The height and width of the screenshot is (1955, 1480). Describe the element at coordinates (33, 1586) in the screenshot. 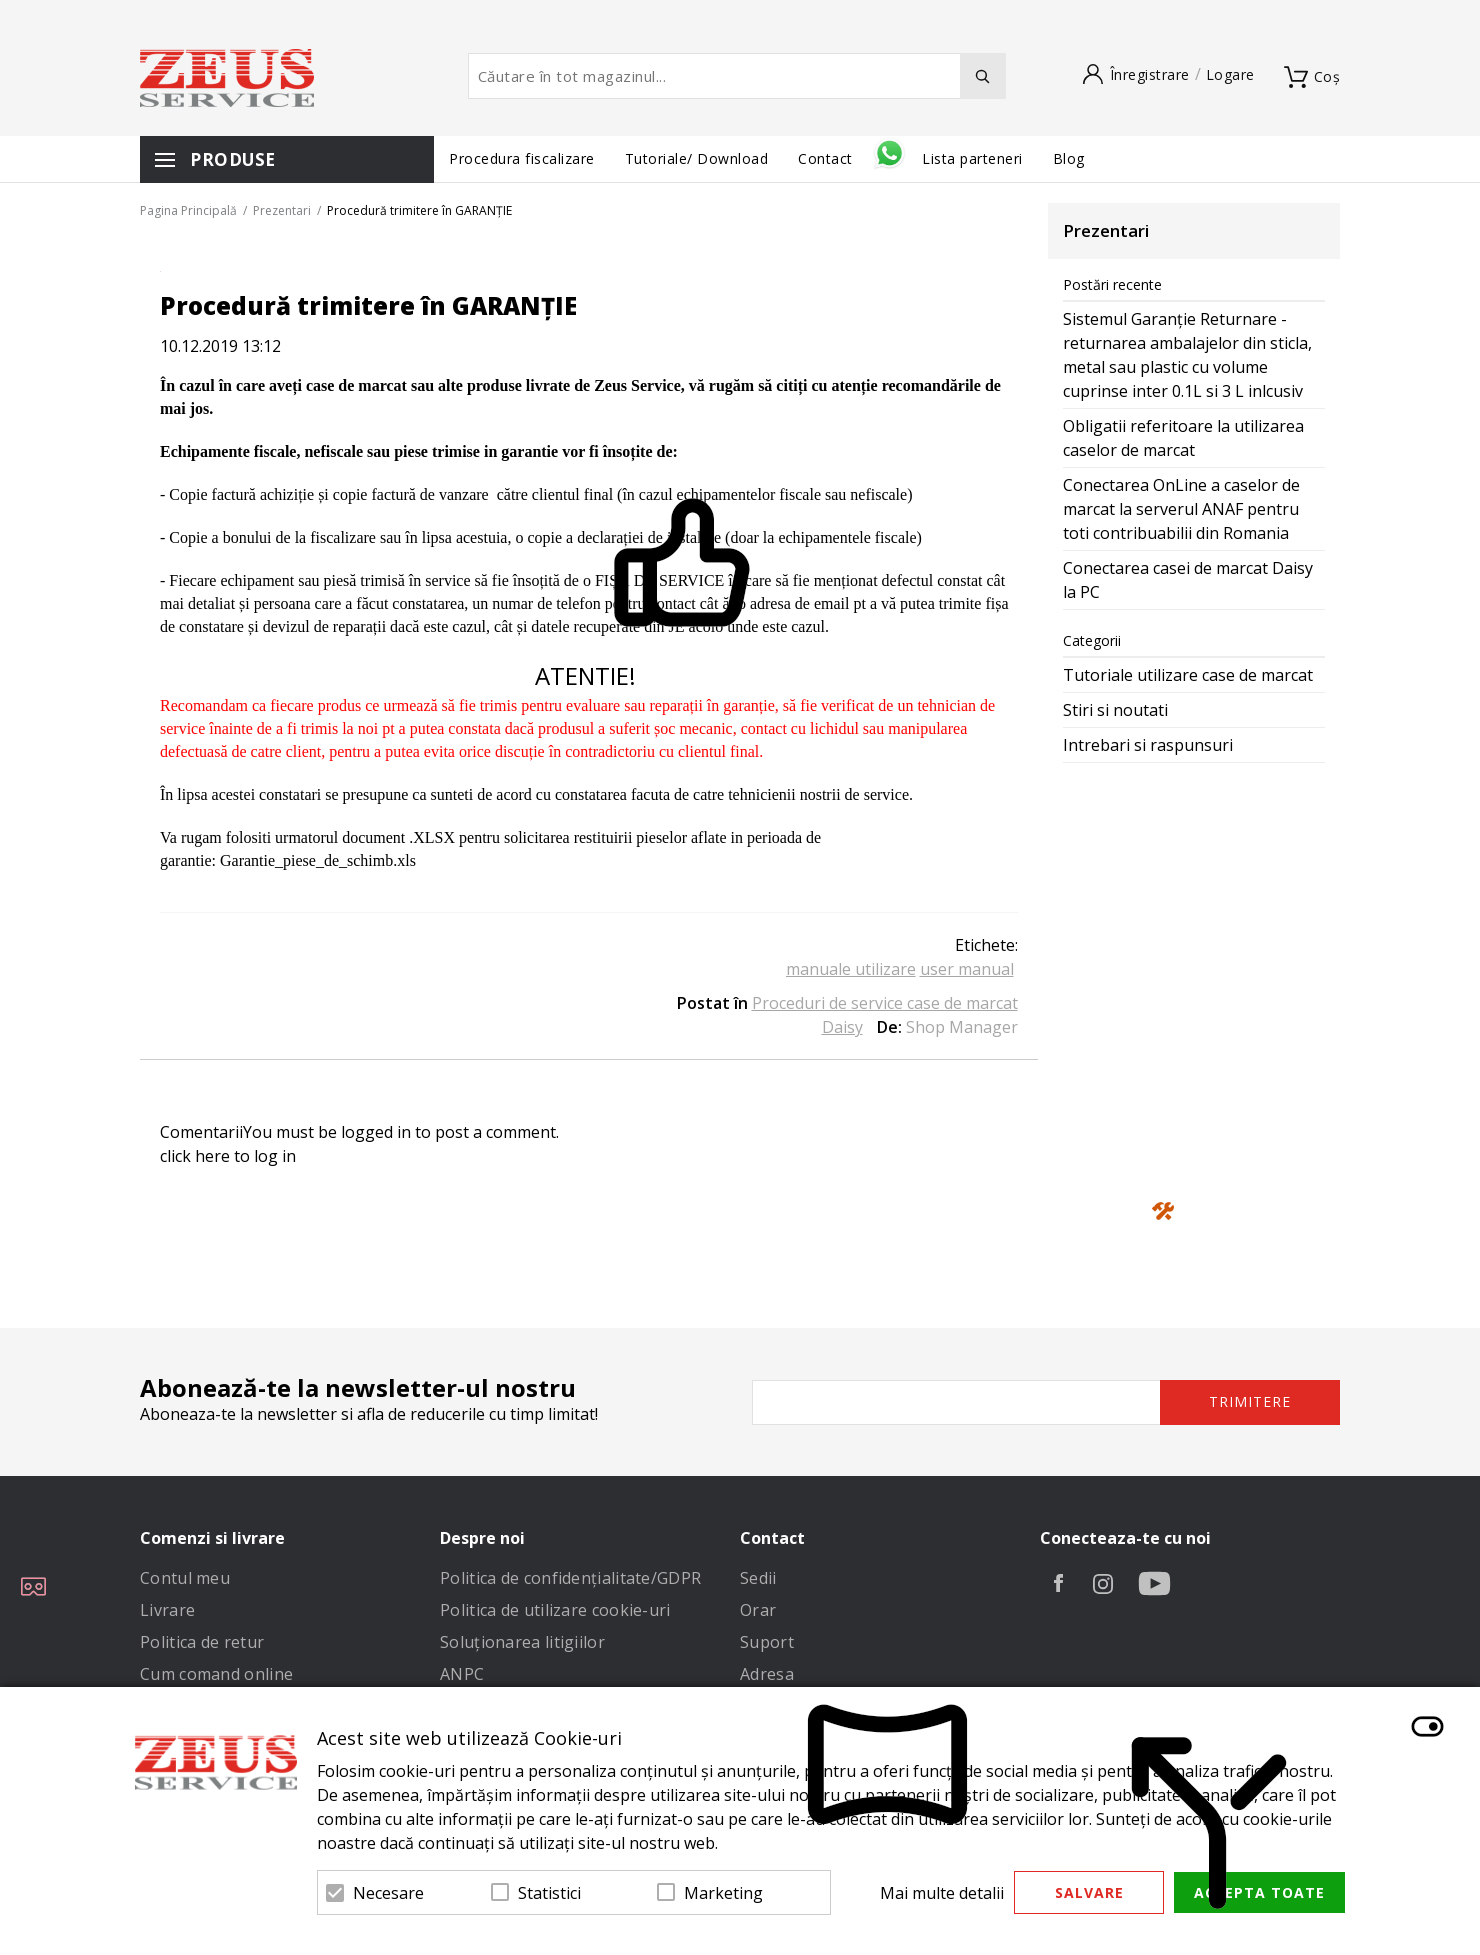

I see `launch a virtual reality experience` at that location.